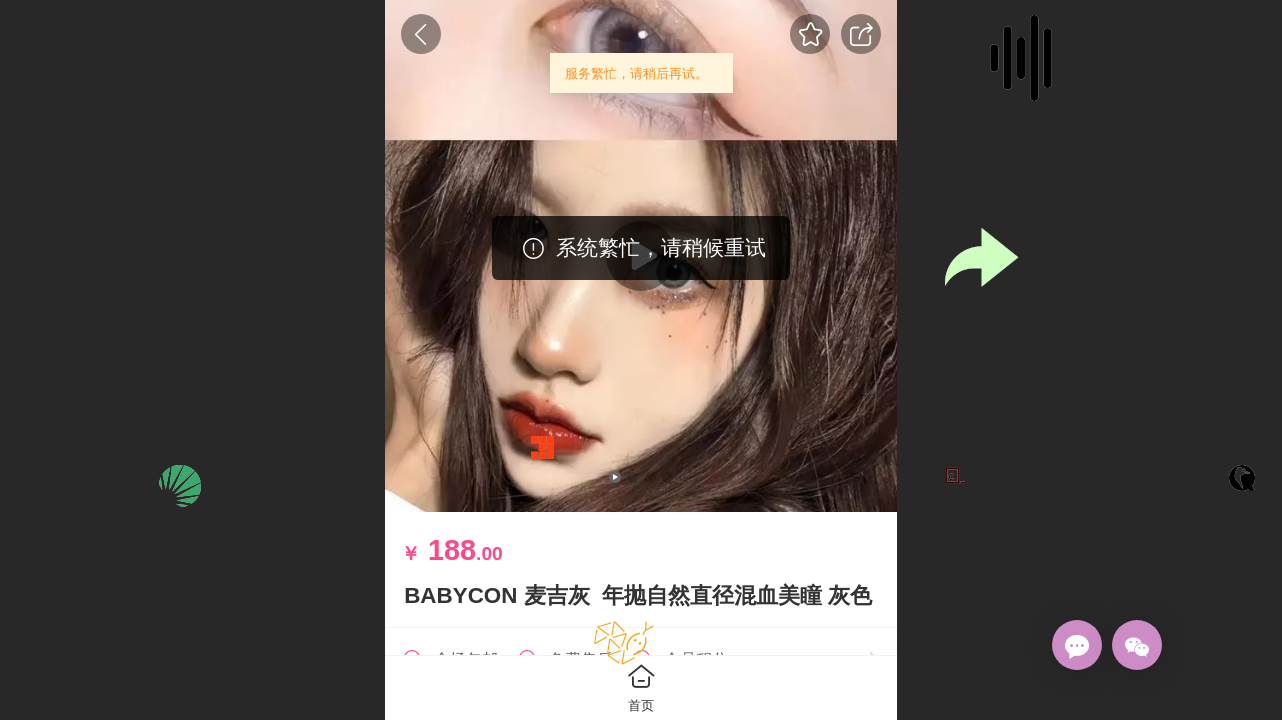  I want to click on apache solr search platform logo, so click(180, 486).